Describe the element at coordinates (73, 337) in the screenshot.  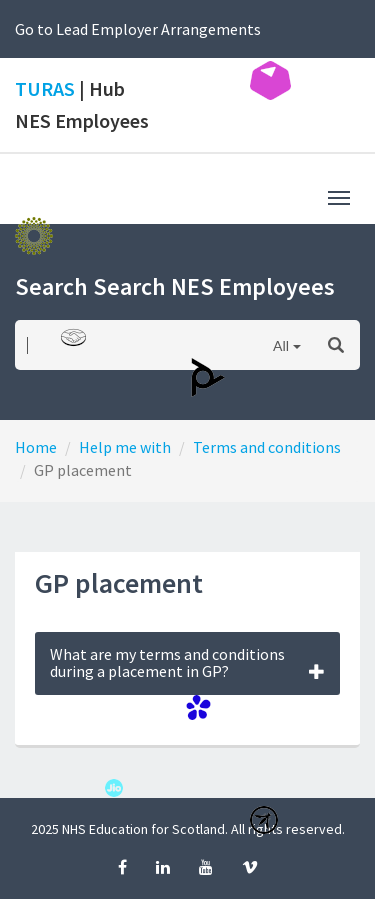
I see `pay with mercado pago` at that location.